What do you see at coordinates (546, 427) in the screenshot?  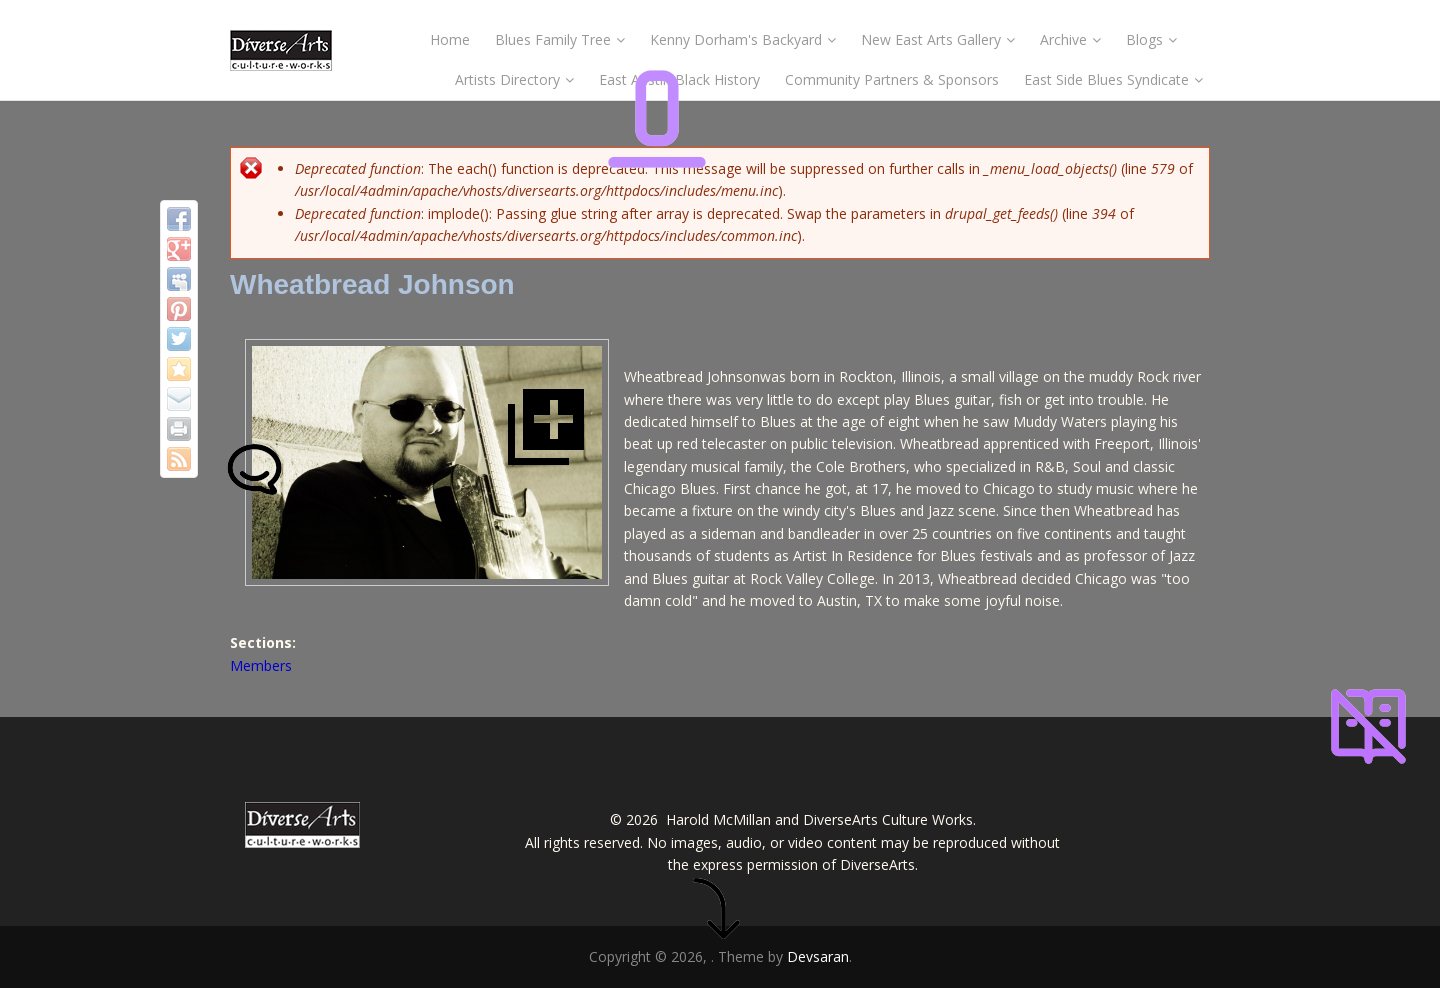 I see `add a new photo to your collection` at bounding box center [546, 427].